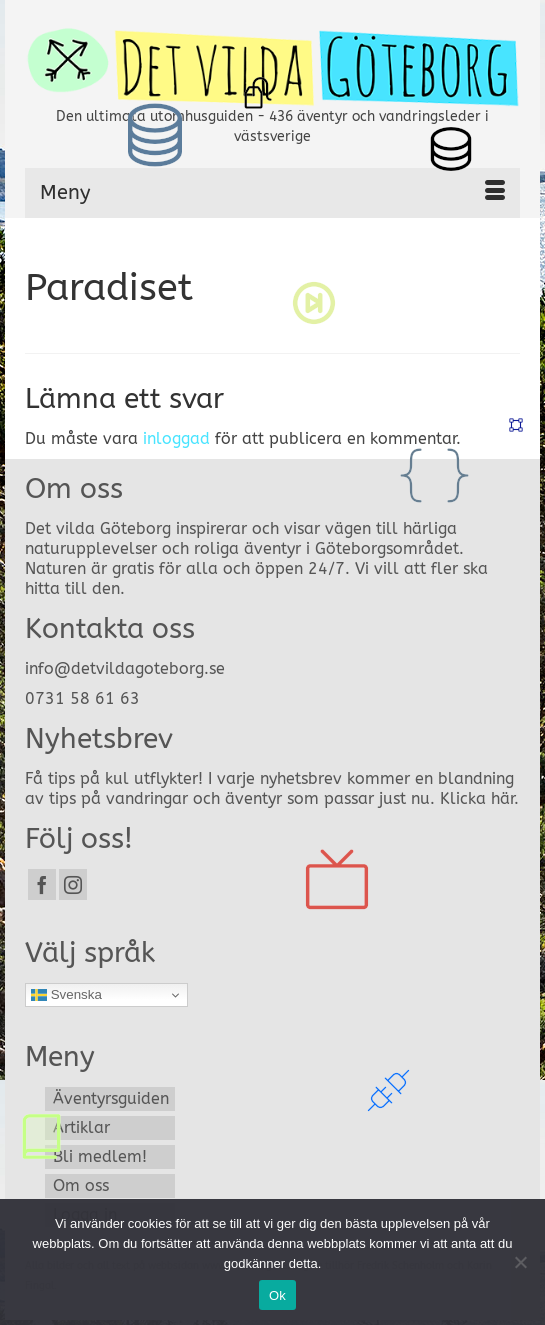 Image resolution: width=545 pixels, height=1325 pixels. Describe the element at coordinates (337, 883) in the screenshot. I see `access tv or video streaming content` at that location.